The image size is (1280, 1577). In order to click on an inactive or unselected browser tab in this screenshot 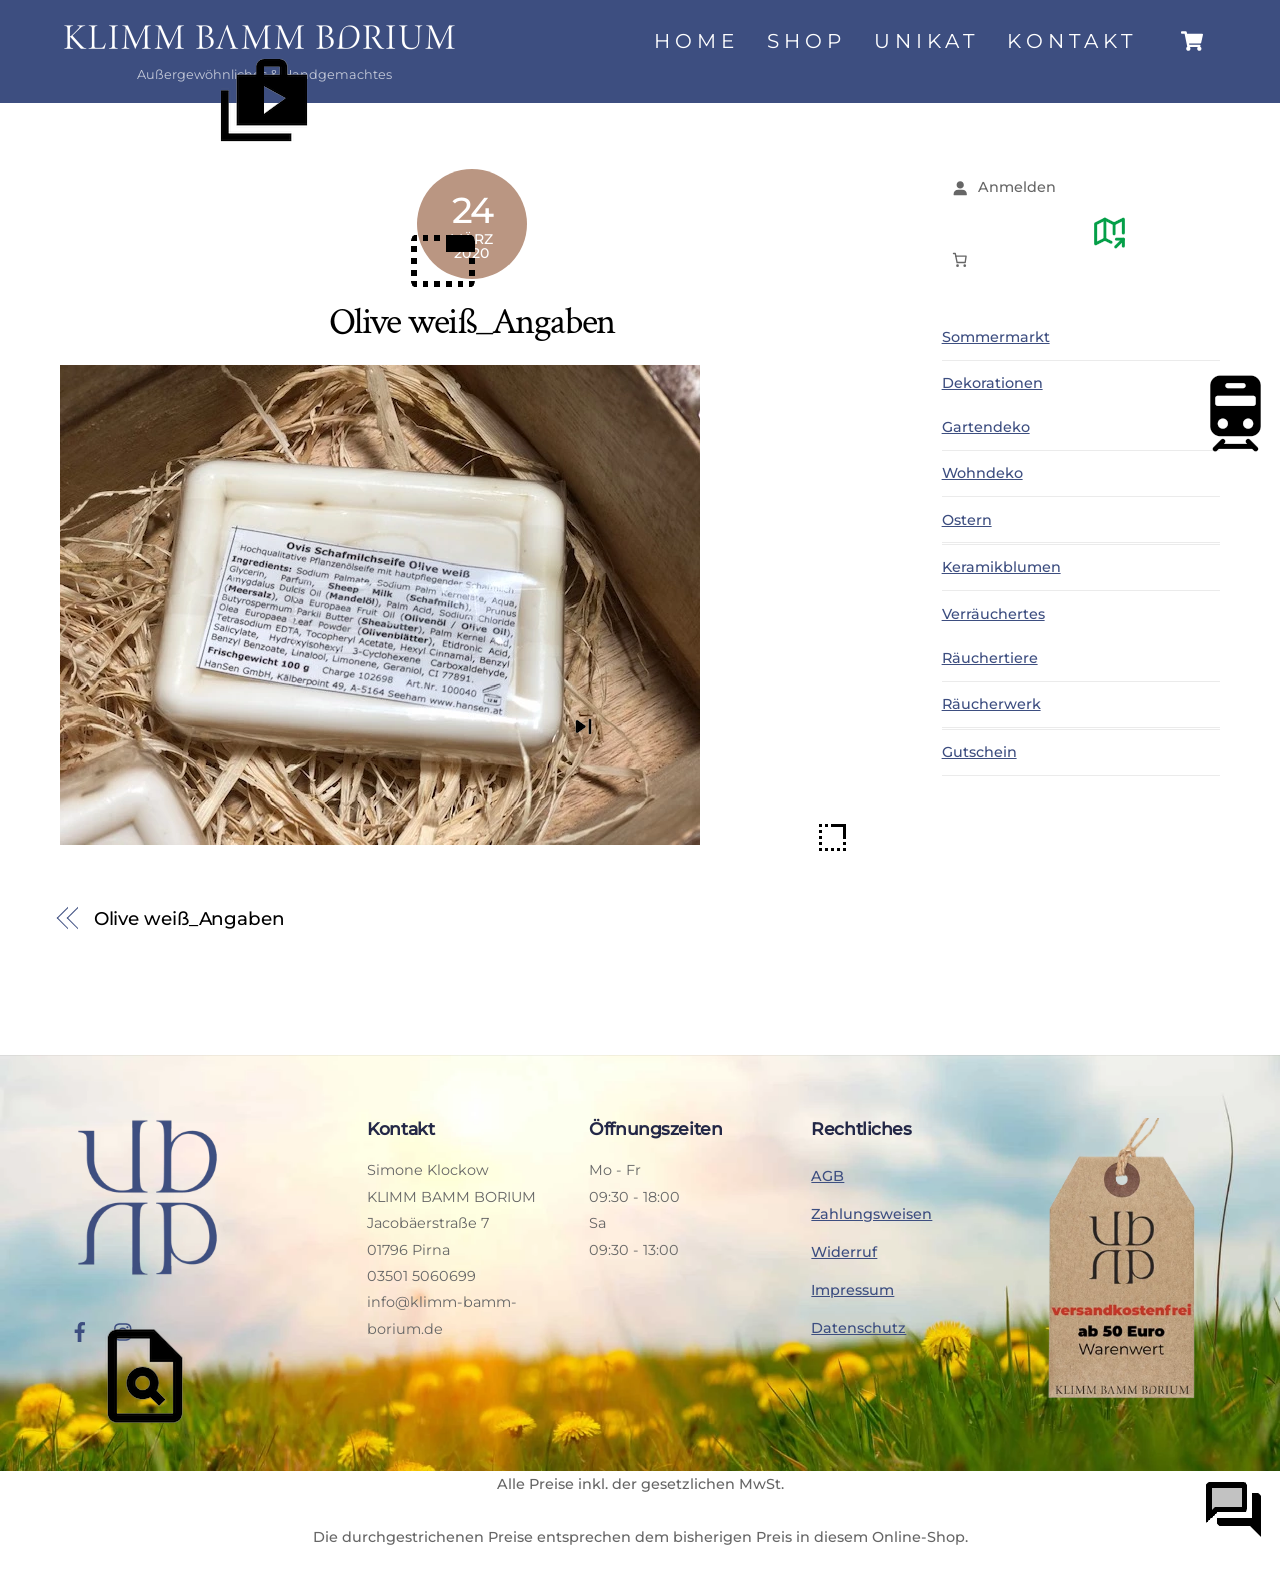, I will do `click(443, 261)`.